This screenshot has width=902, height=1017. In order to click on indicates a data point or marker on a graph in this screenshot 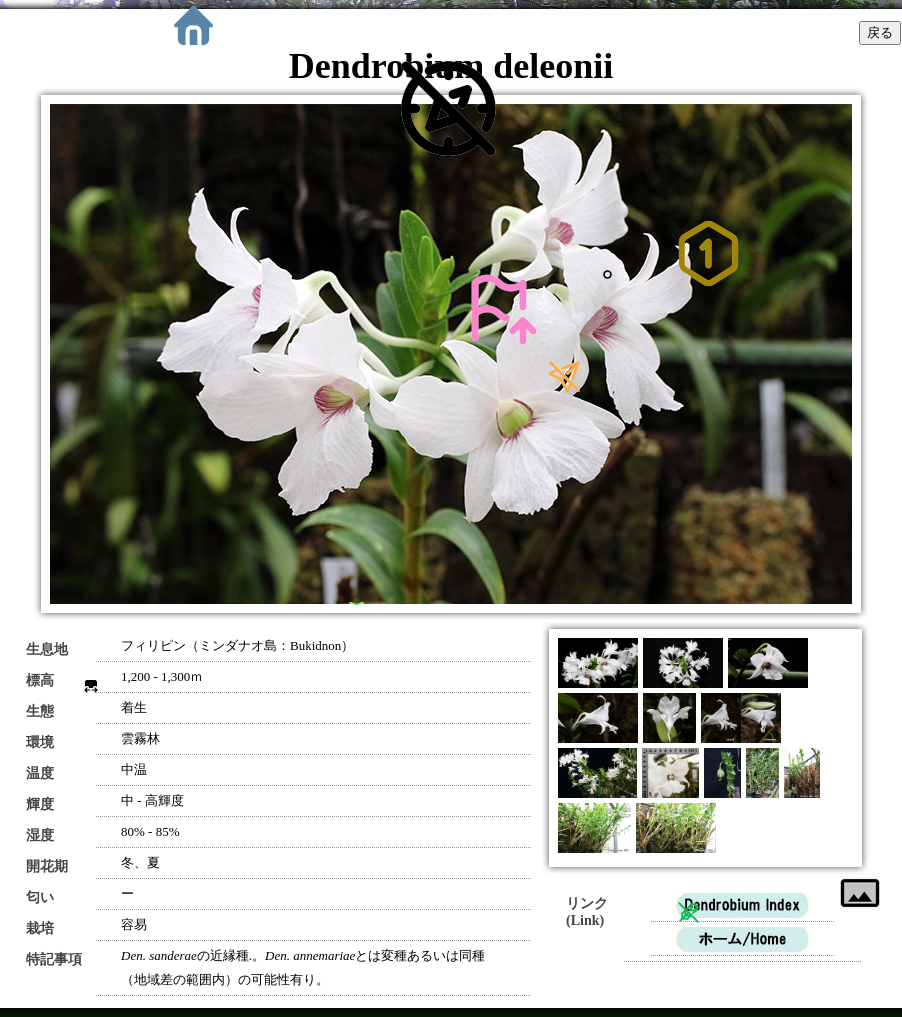, I will do `click(607, 274)`.